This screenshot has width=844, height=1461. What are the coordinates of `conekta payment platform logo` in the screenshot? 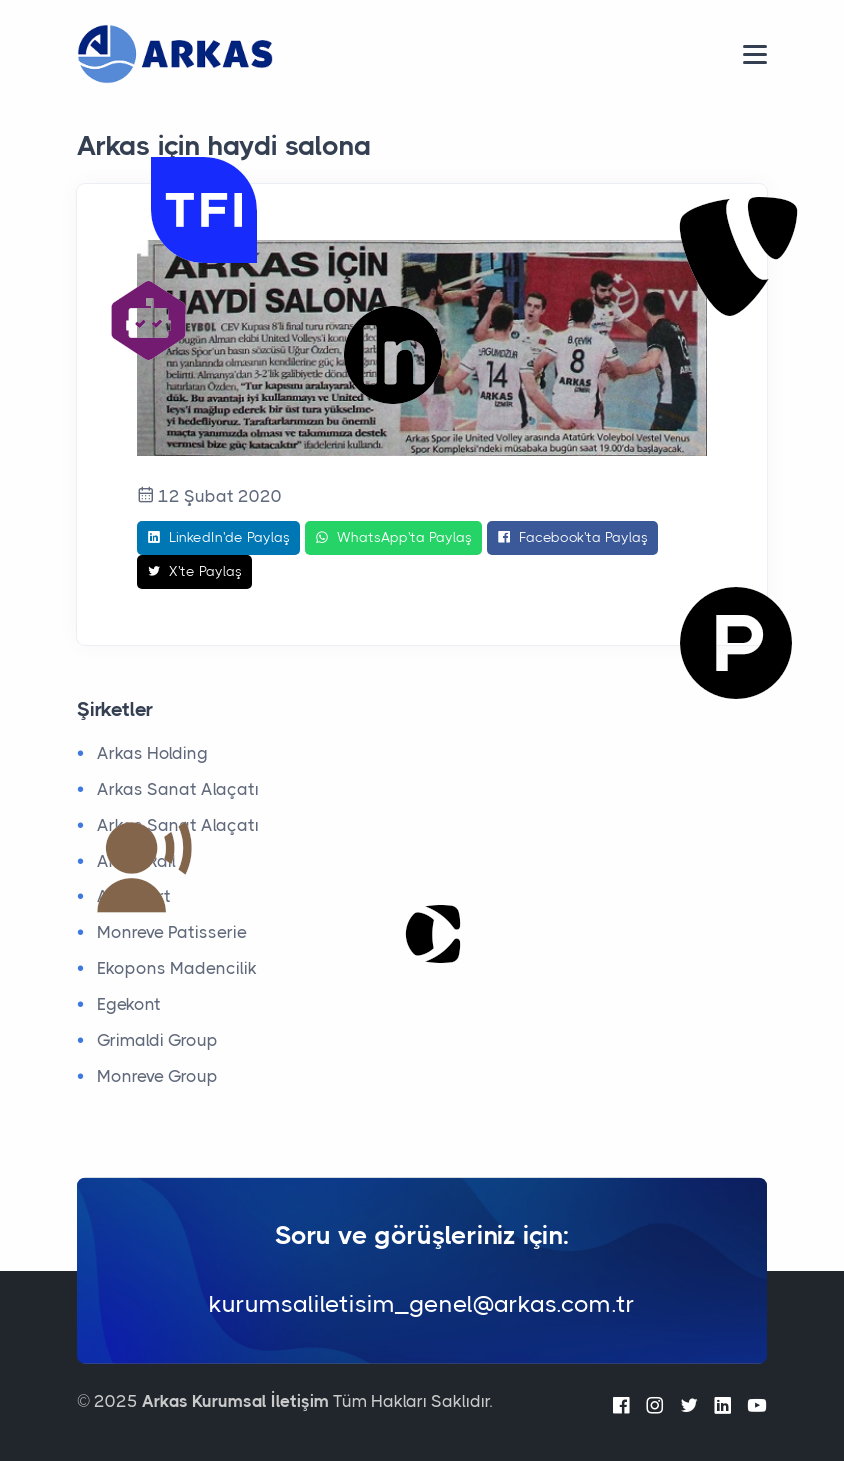 It's located at (433, 934).